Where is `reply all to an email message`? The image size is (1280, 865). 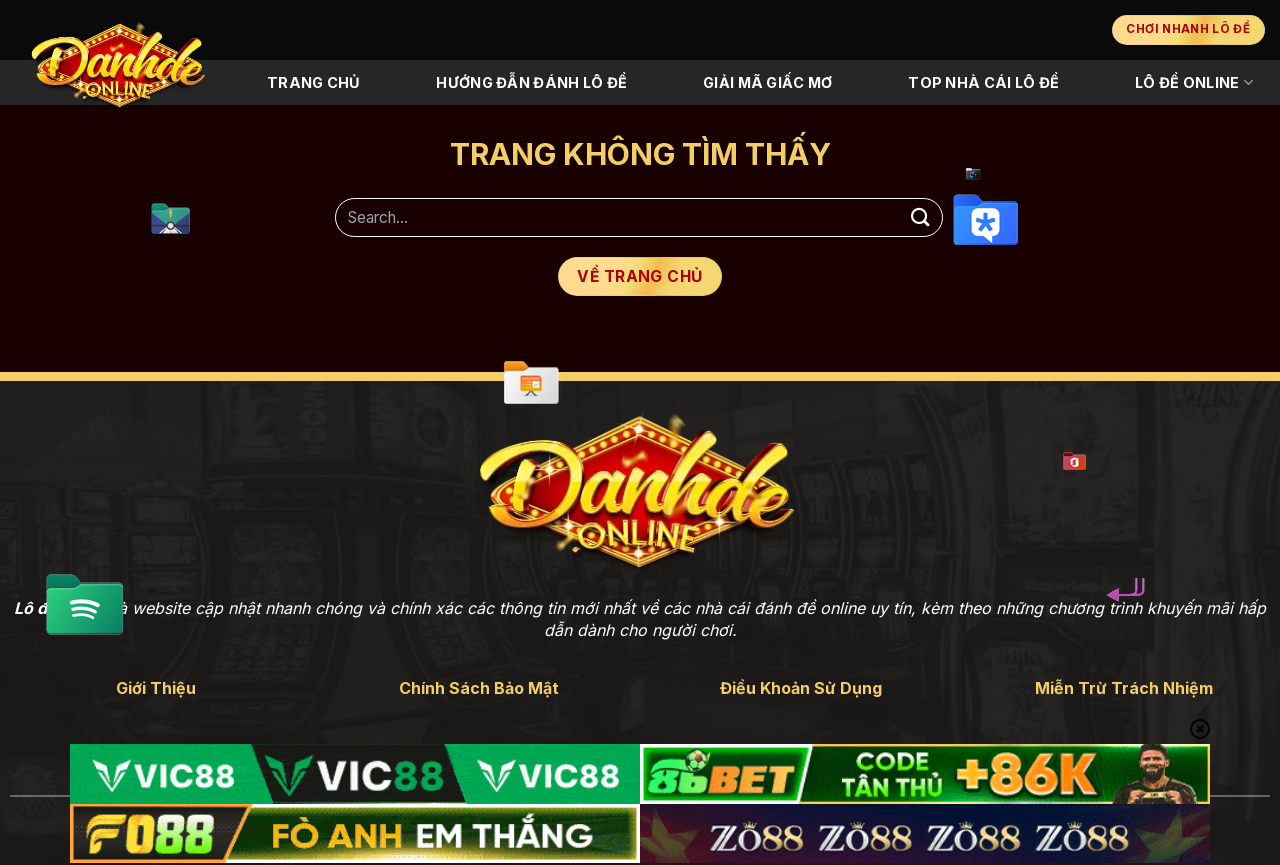
reply all to an email message is located at coordinates (1125, 587).